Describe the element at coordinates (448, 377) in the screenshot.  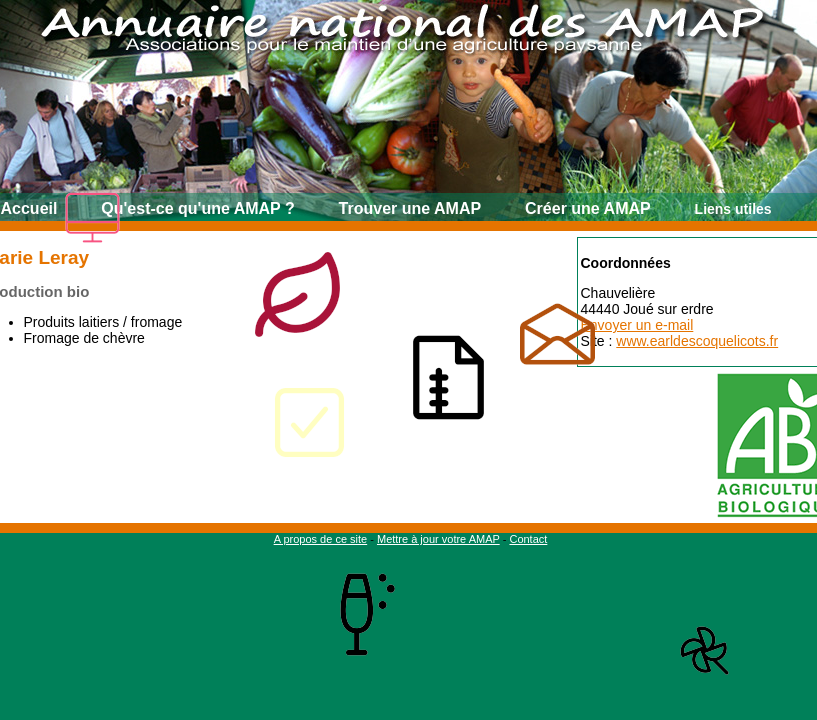
I see `access compressed or archived files` at that location.